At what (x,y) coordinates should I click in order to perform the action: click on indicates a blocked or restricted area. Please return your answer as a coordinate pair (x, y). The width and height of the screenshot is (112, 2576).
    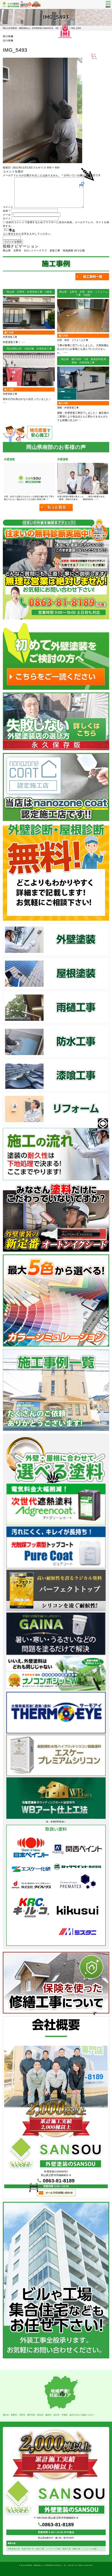
    Looking at the image, I should click on (34, 2187).